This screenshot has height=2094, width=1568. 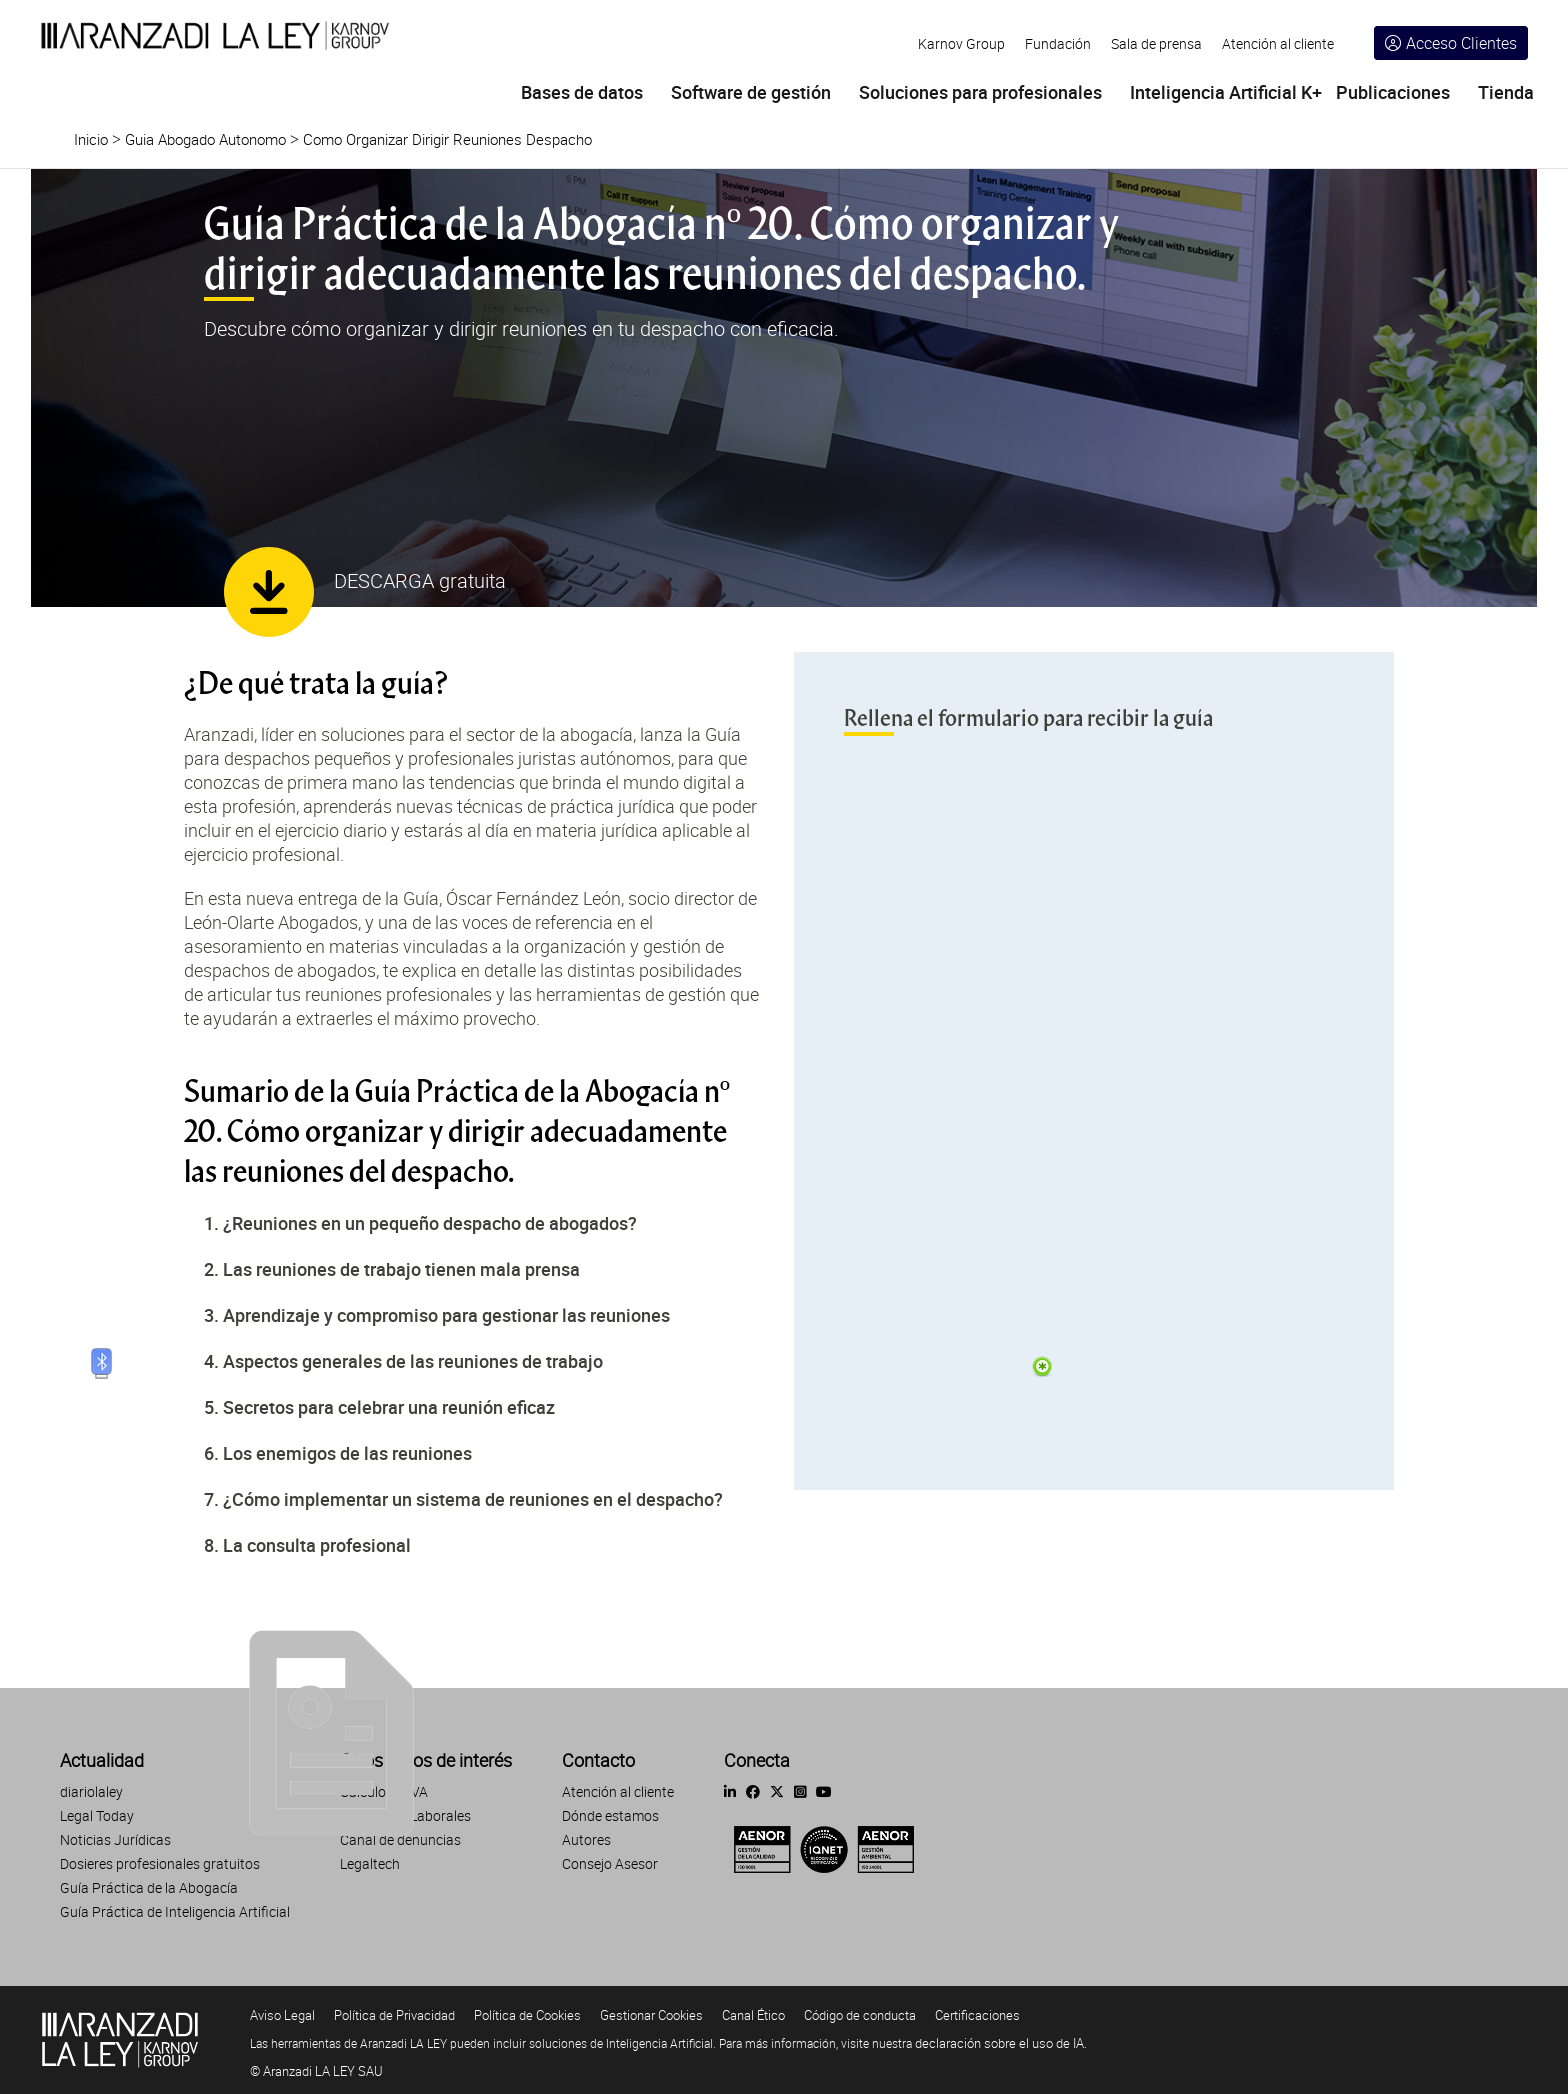 What do you see at coordinates (1042, 1366) in the screenshot?
I see `indicates a generic or unspecified item type` at bounding box center [1042, 1366].